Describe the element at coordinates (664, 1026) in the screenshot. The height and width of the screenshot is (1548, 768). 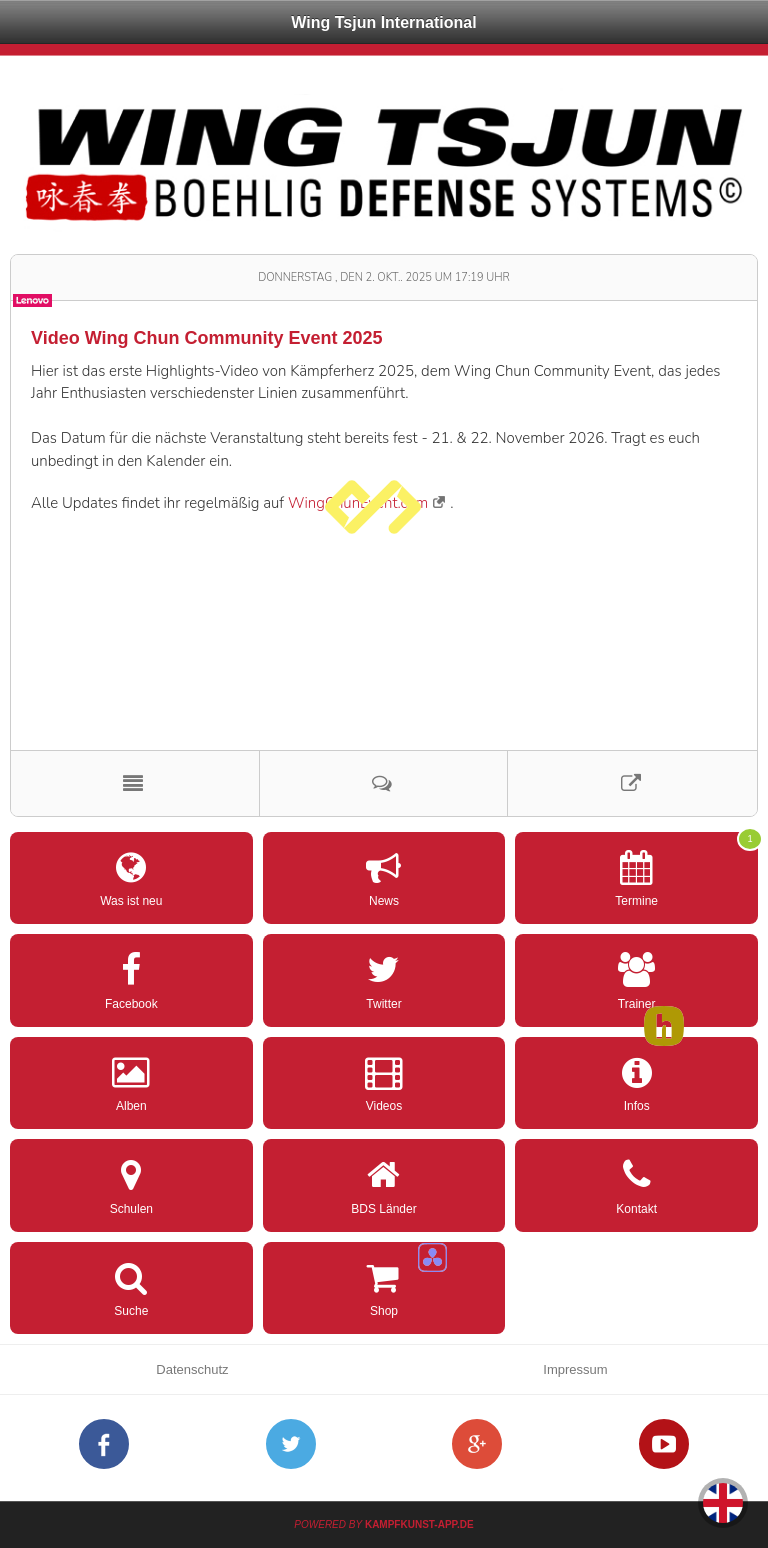
I see `Hack Club logo` at that location.